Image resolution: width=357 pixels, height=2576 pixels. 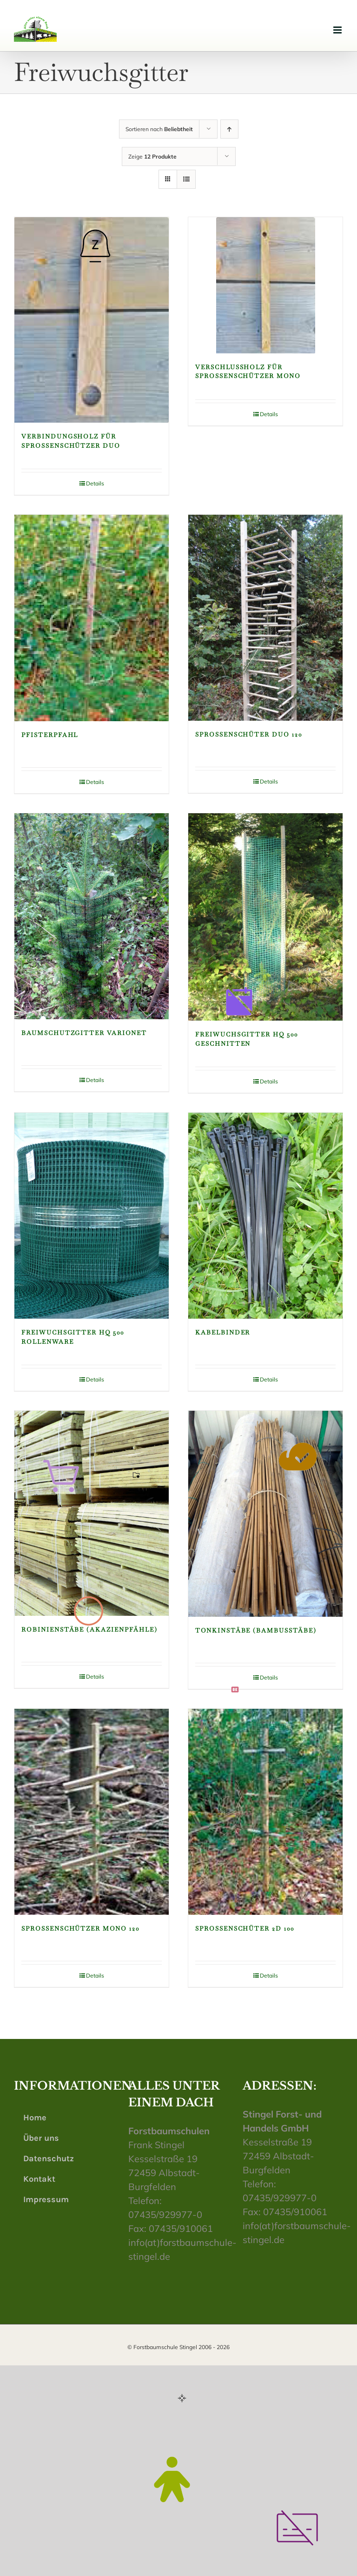 What do you see at coordinates (95, 246) in the screenshot?
I see `snooze notifications` at bounding box center [95, 246].